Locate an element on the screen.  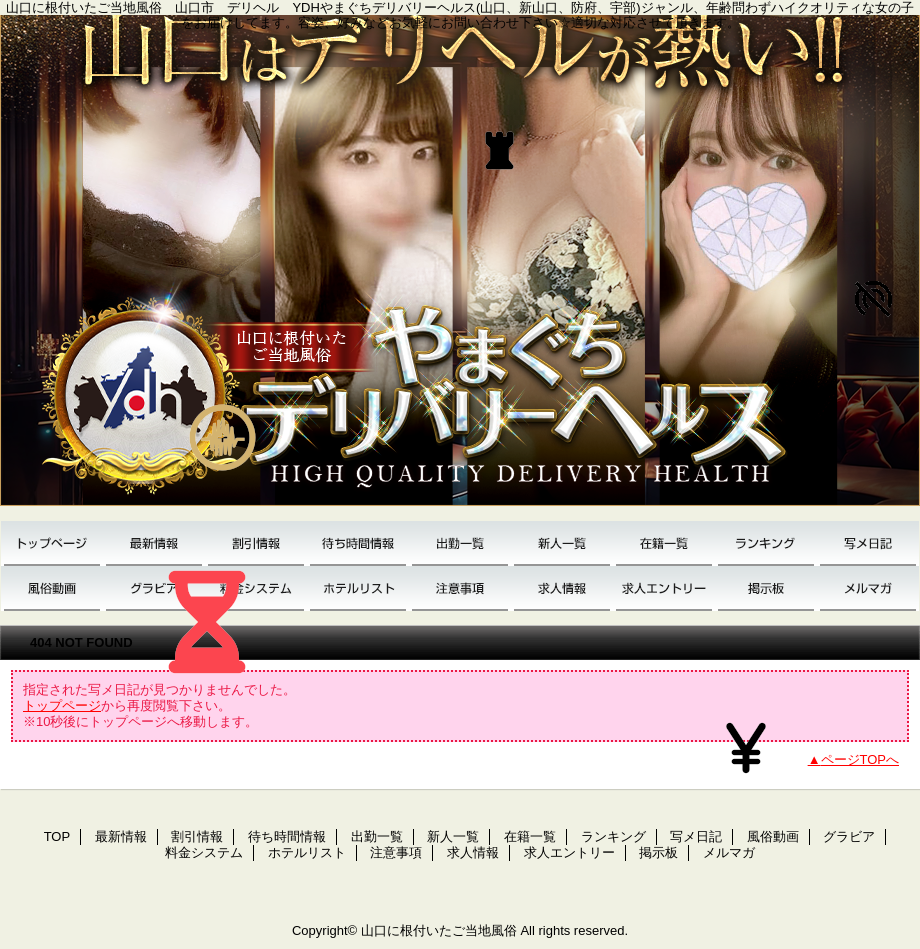
view prices in japanese yen is located at coordinates (746, 748).